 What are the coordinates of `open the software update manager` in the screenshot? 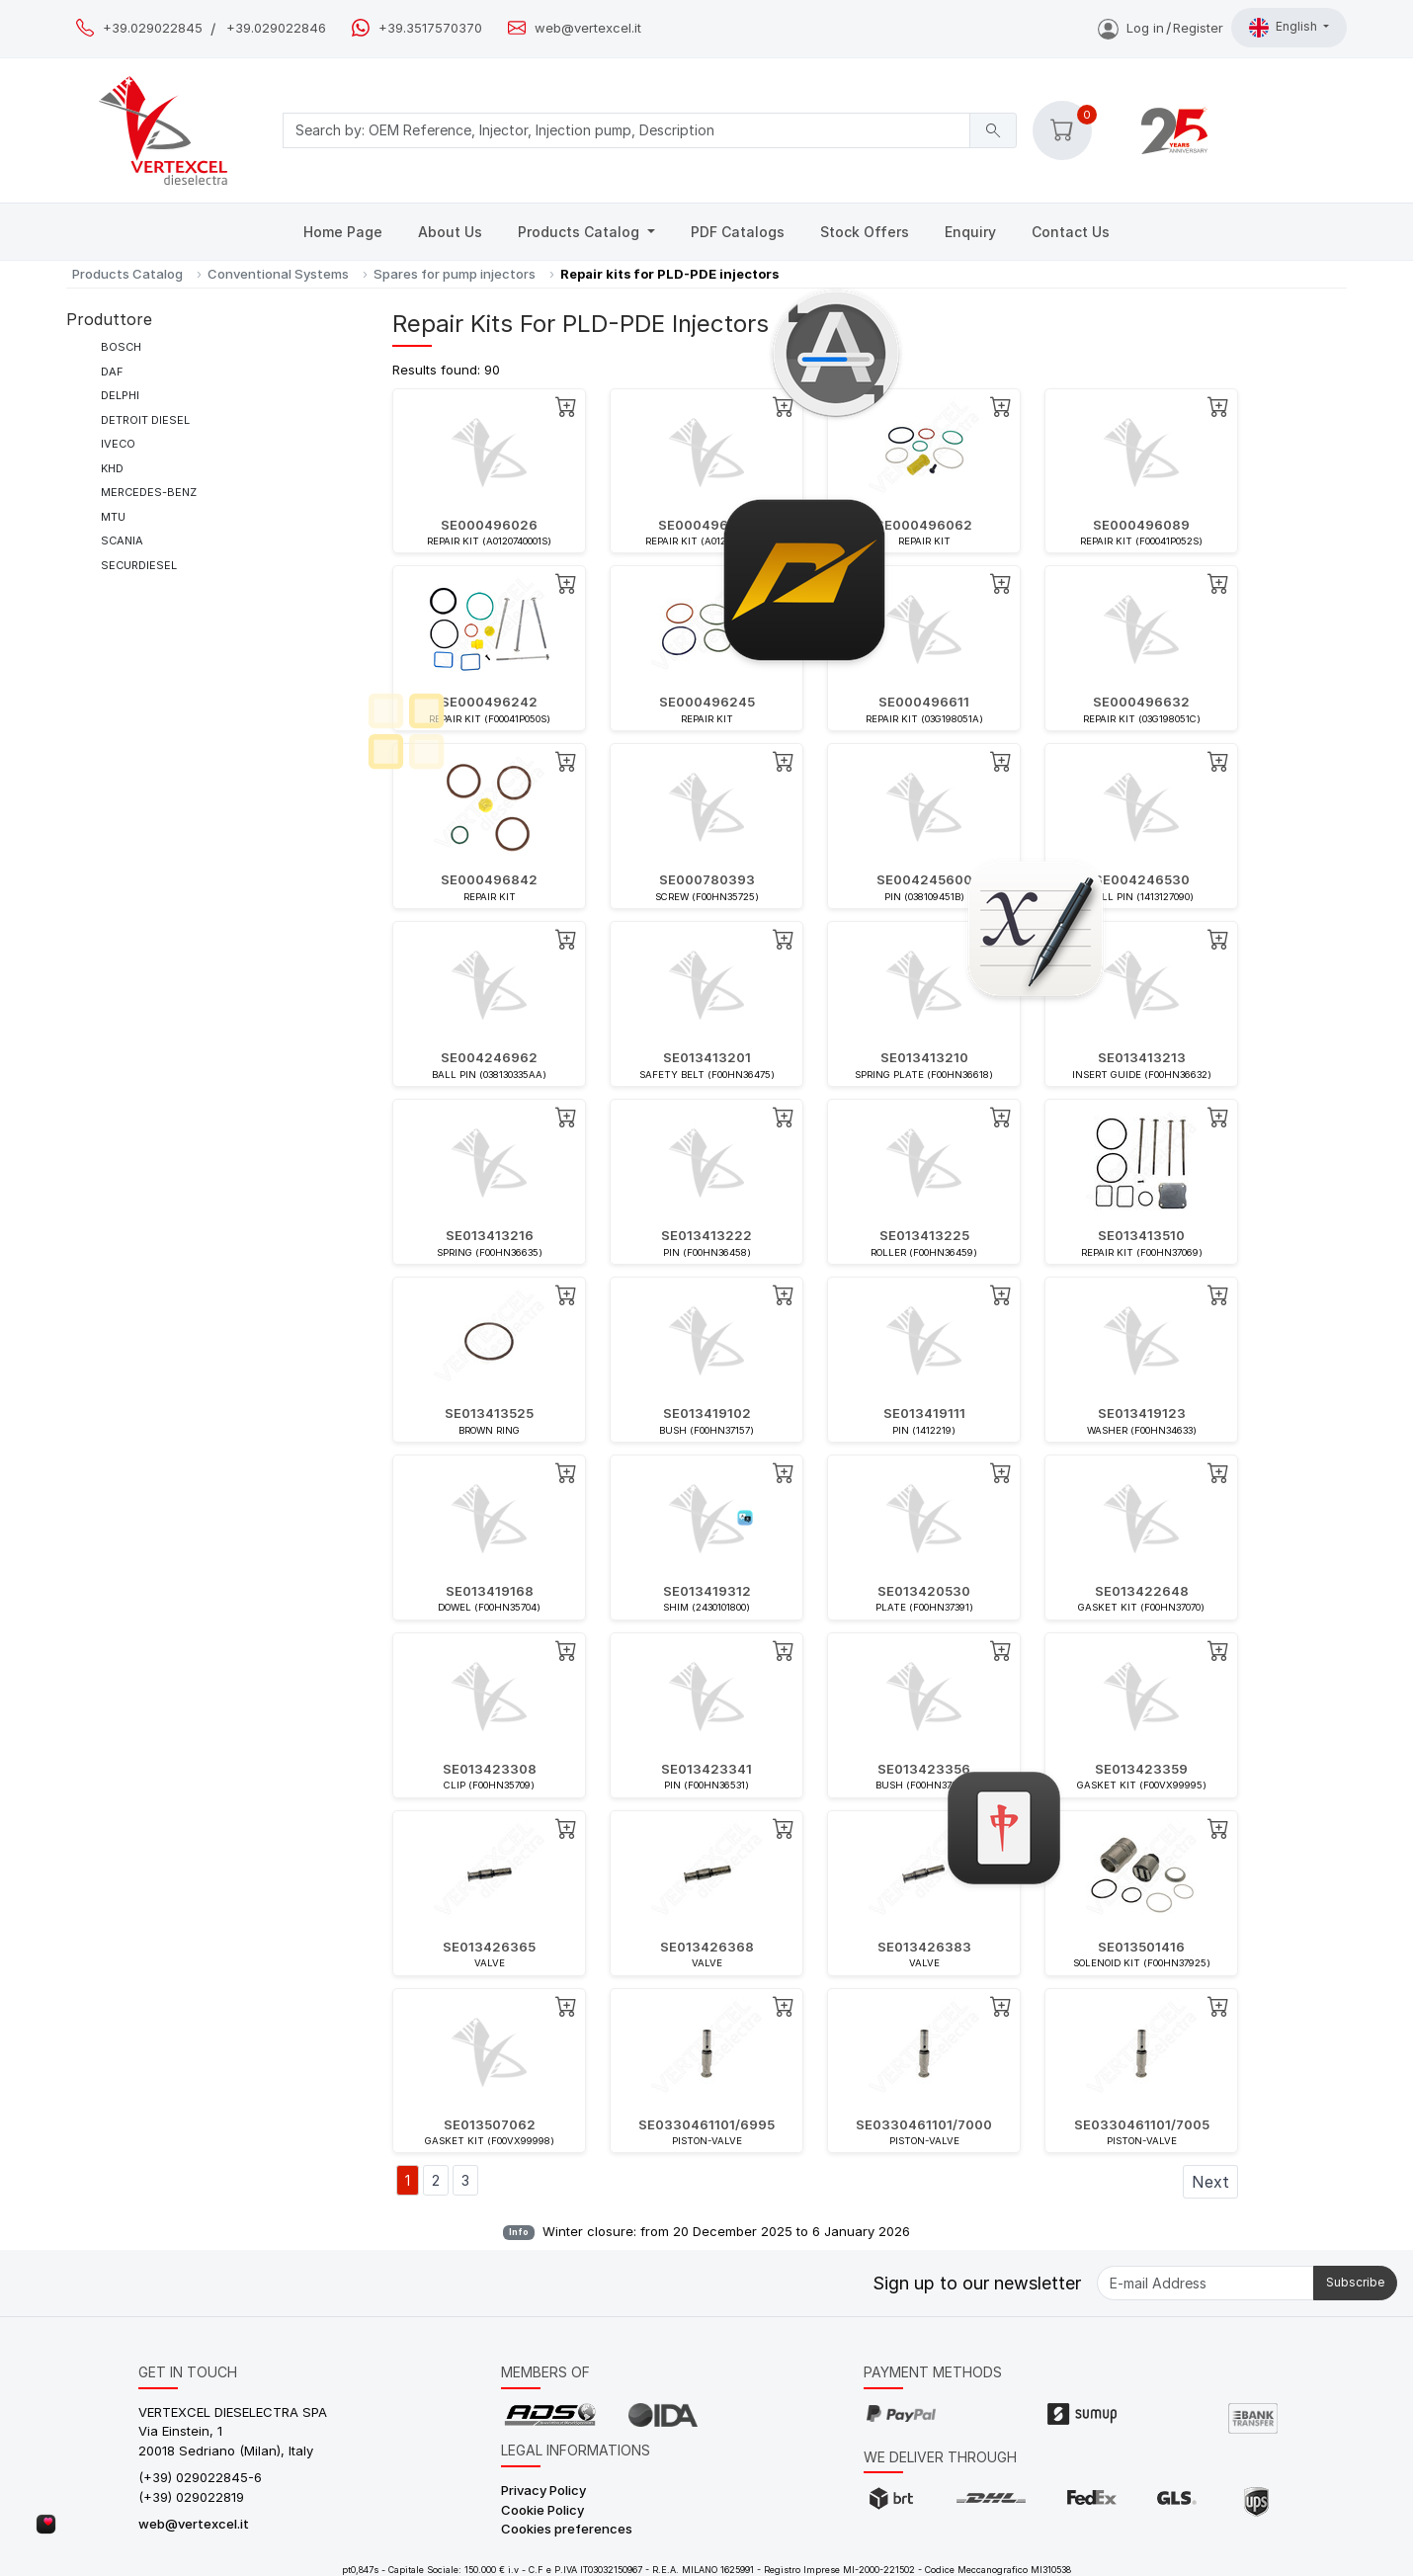 It's located at (836, 354).